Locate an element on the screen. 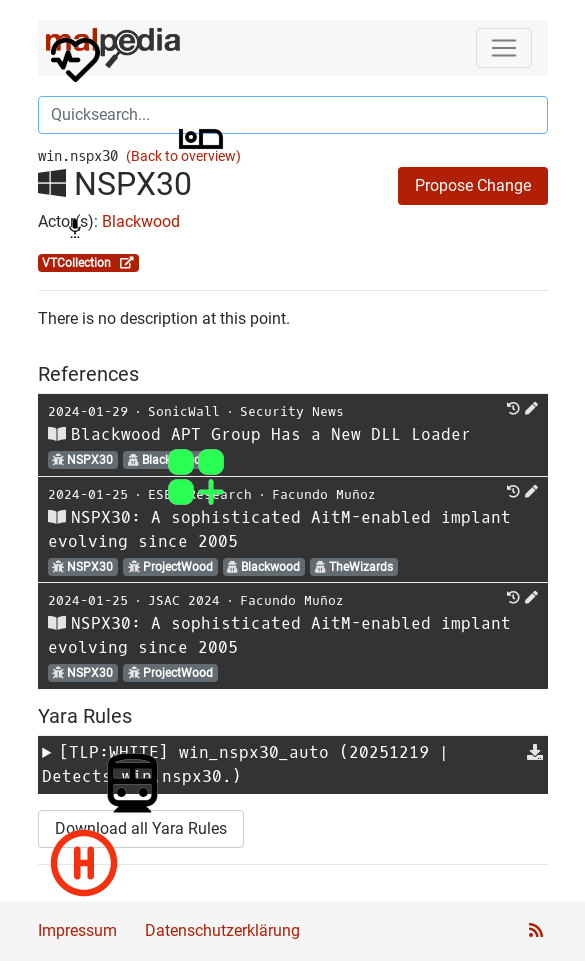  indicates a hospital or medical facility nearby is located at coordinates (84, 863).